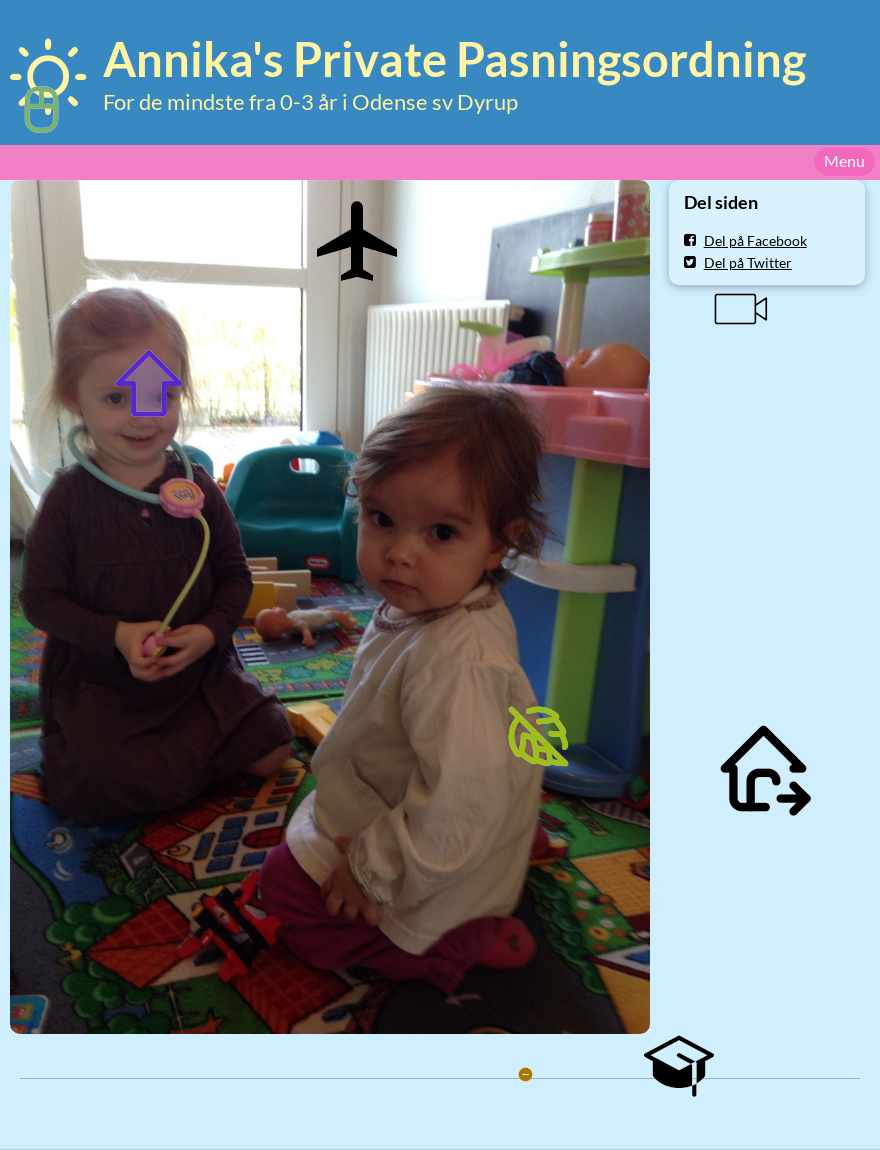 Image resolution: width=880 pixels, height=1150 pixels. I want to click on upload a file or content, so click(149, 386).